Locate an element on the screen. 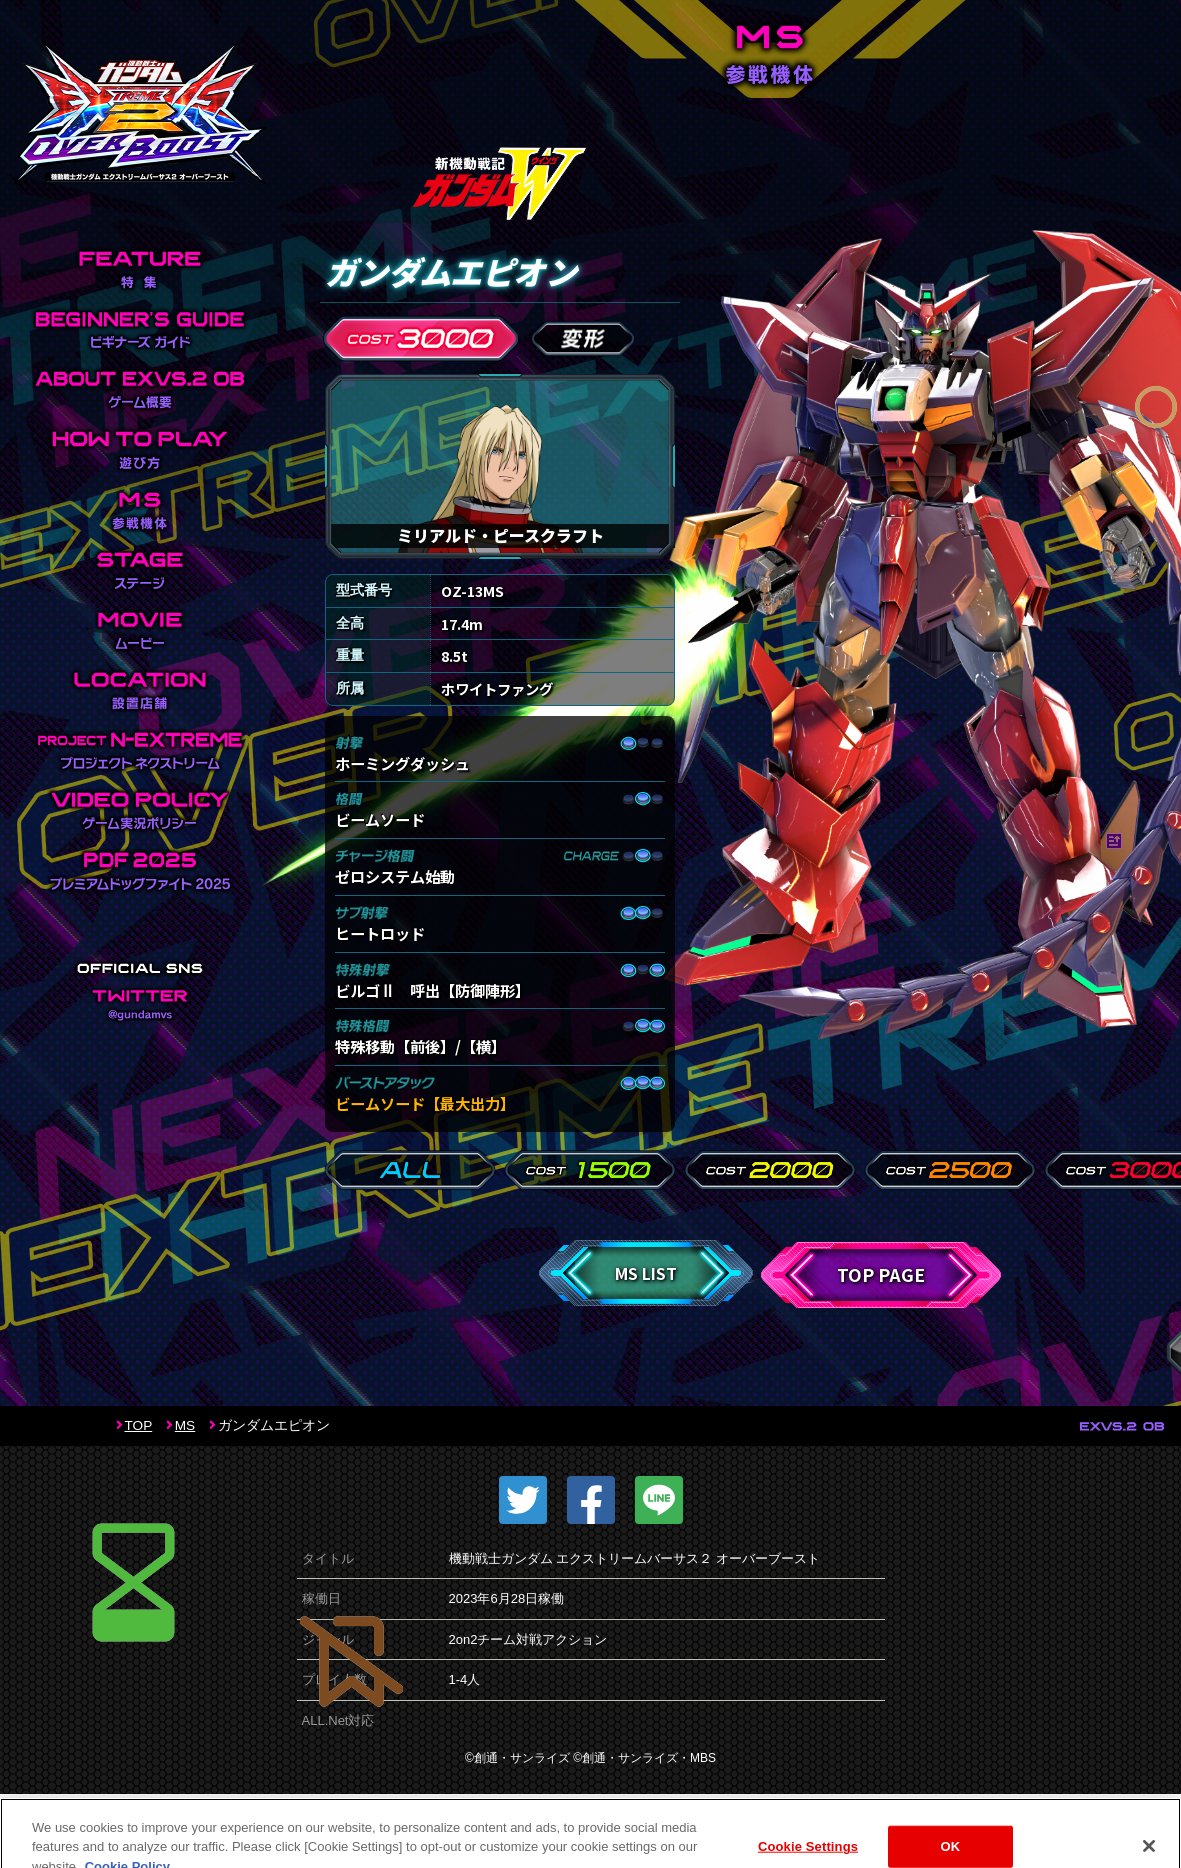 The image size is (1181, 1868). indicates 0% progress or empty state is located at coordinates (1156, 407).